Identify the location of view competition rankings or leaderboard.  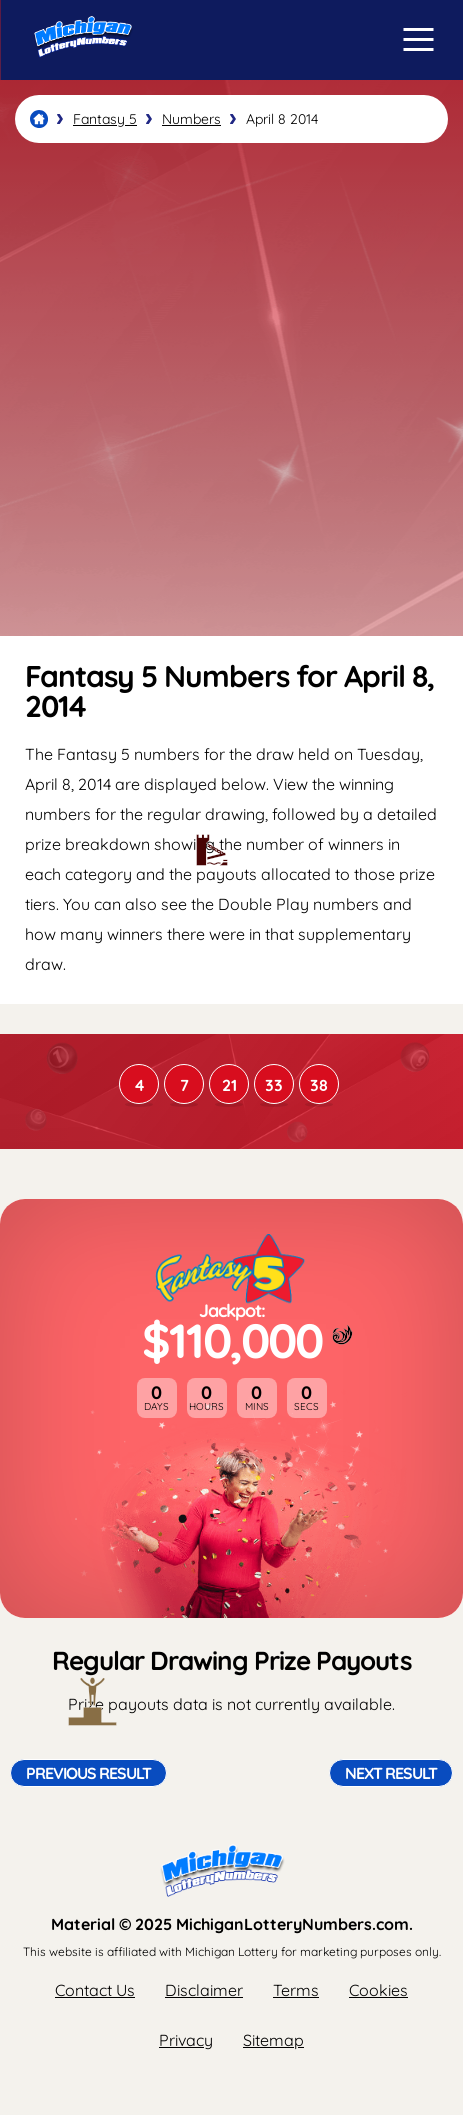
(92, 1701).